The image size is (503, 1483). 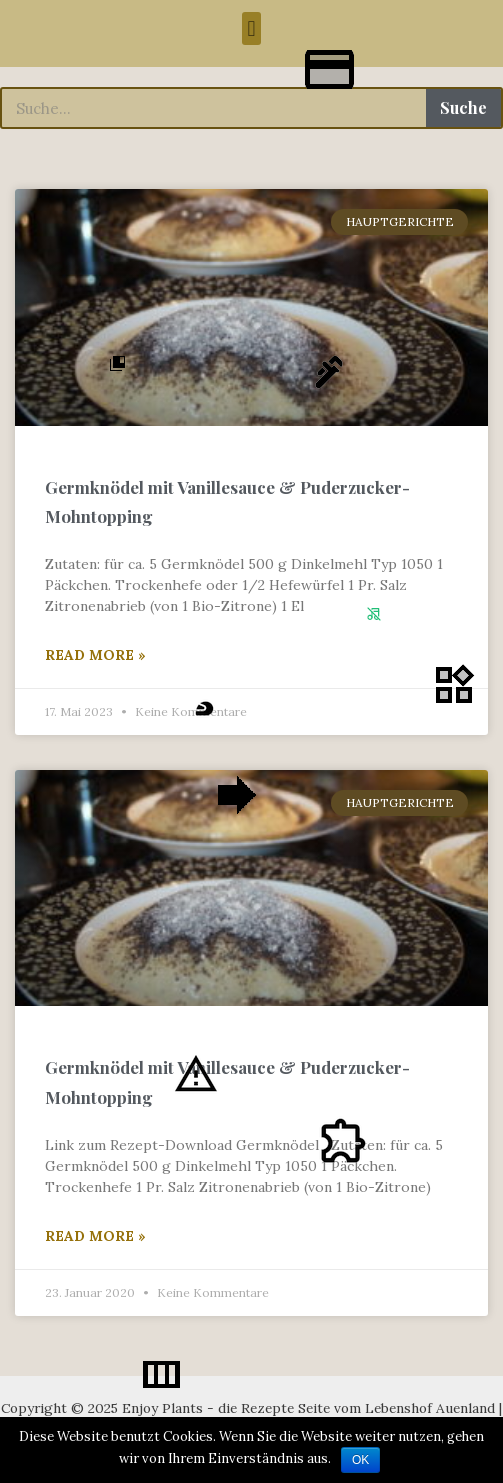 I want to click on forward an email or message, so click(x=237, y=795).